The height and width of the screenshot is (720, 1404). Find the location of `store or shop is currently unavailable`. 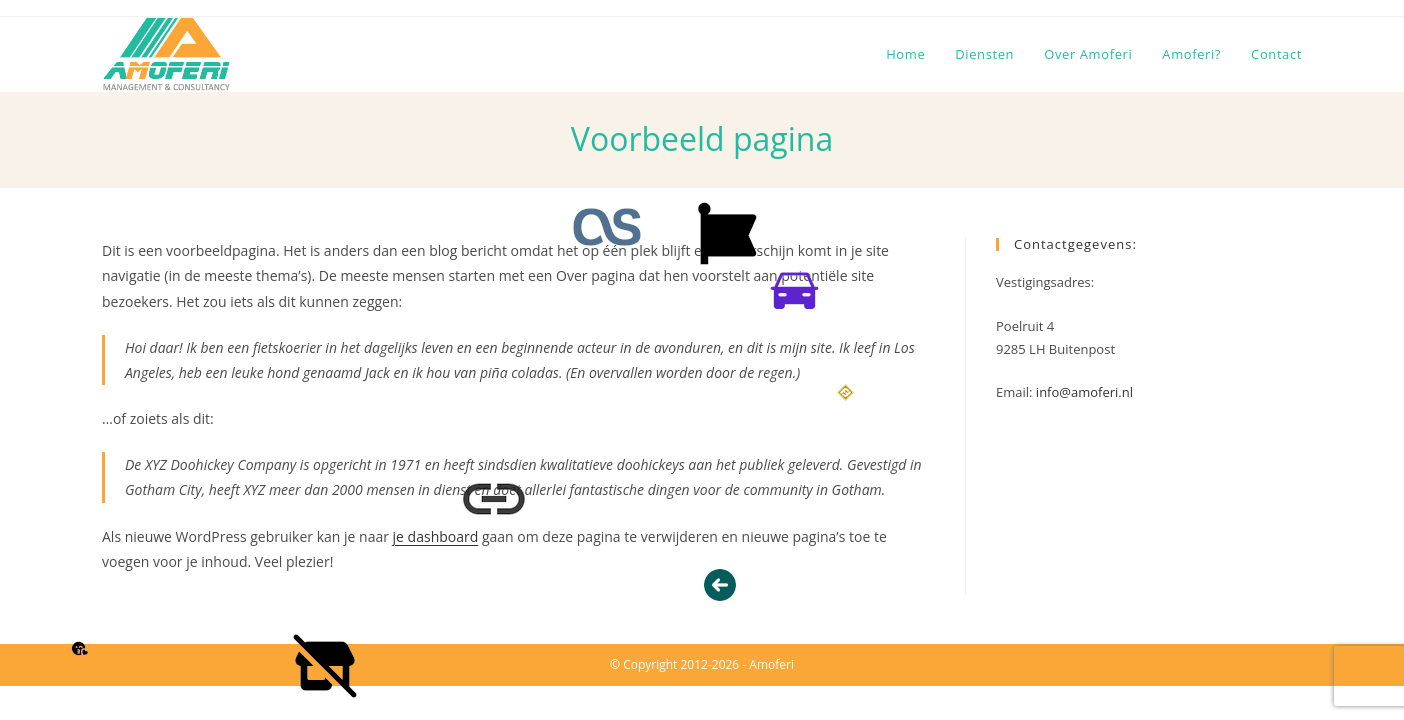

store or shop is currently unavailable is located at coordinates (325, 666).